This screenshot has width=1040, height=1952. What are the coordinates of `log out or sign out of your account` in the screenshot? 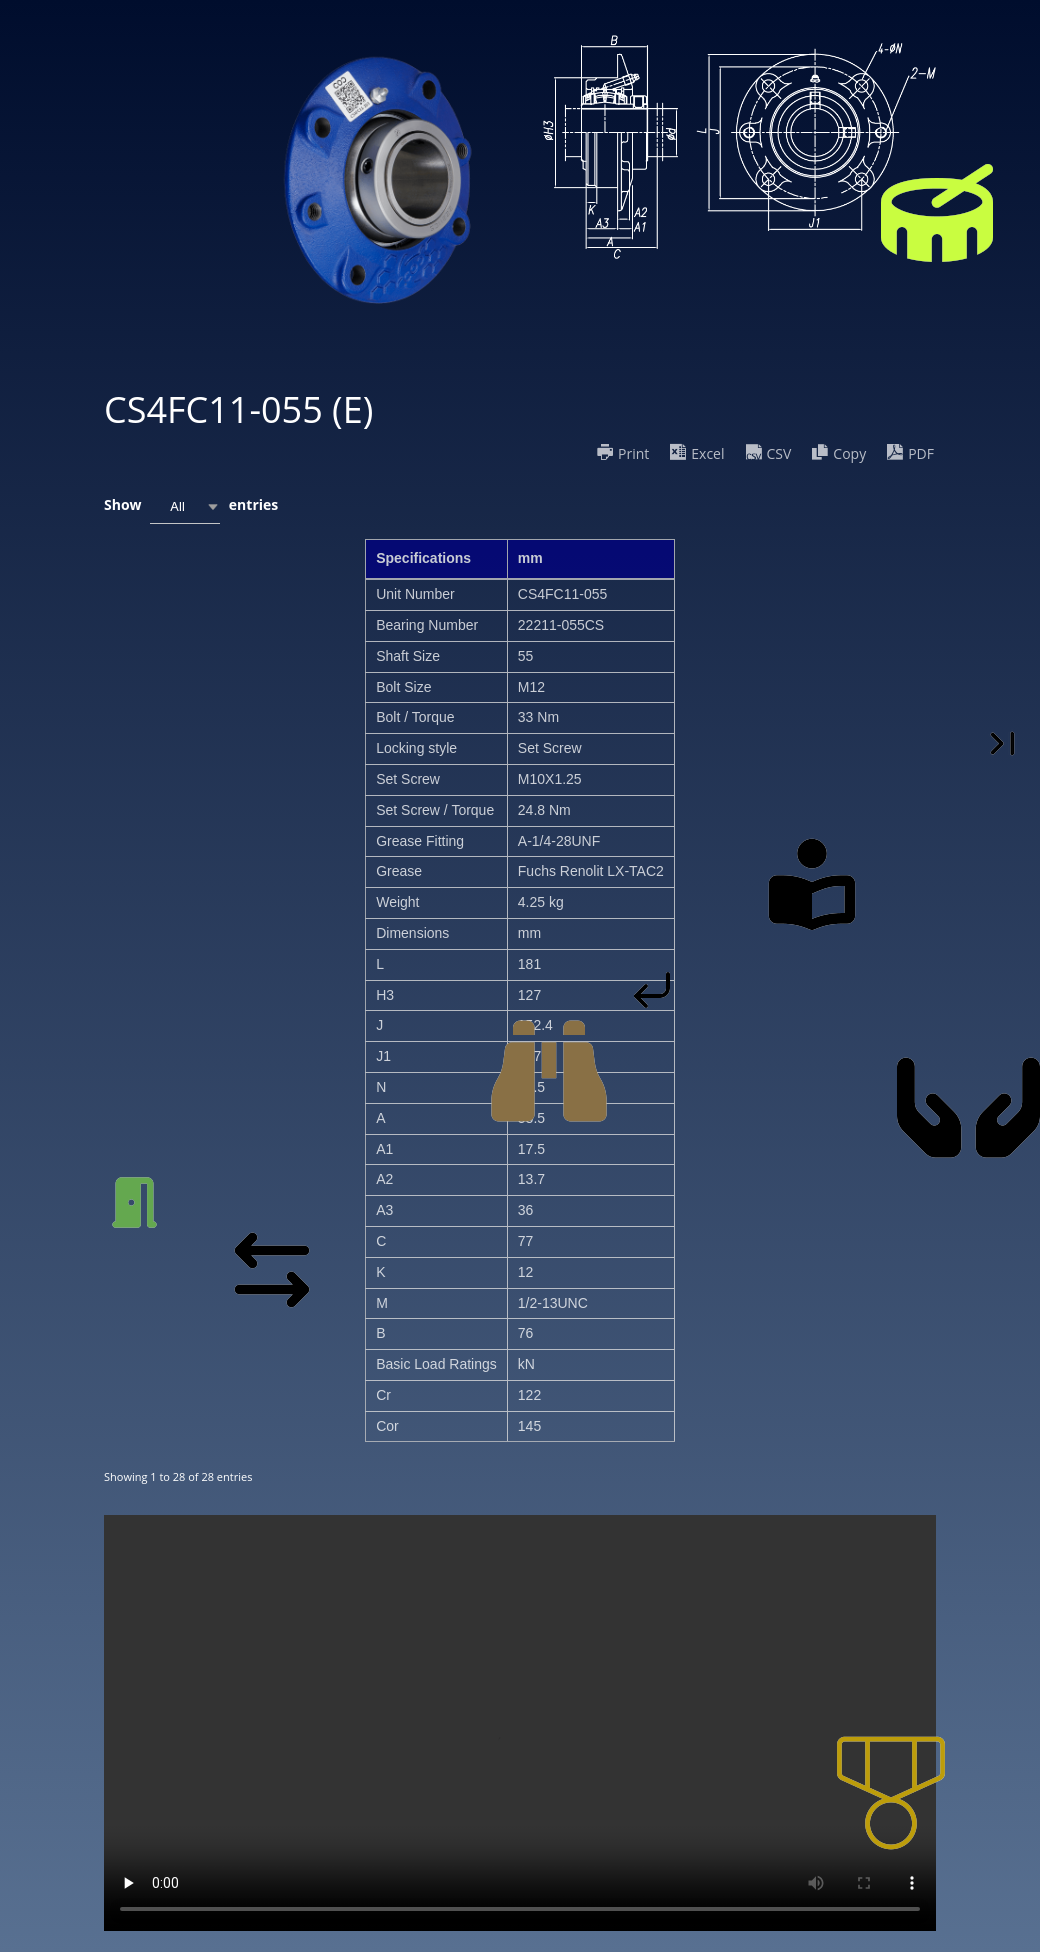 It's located at (134, 1202).